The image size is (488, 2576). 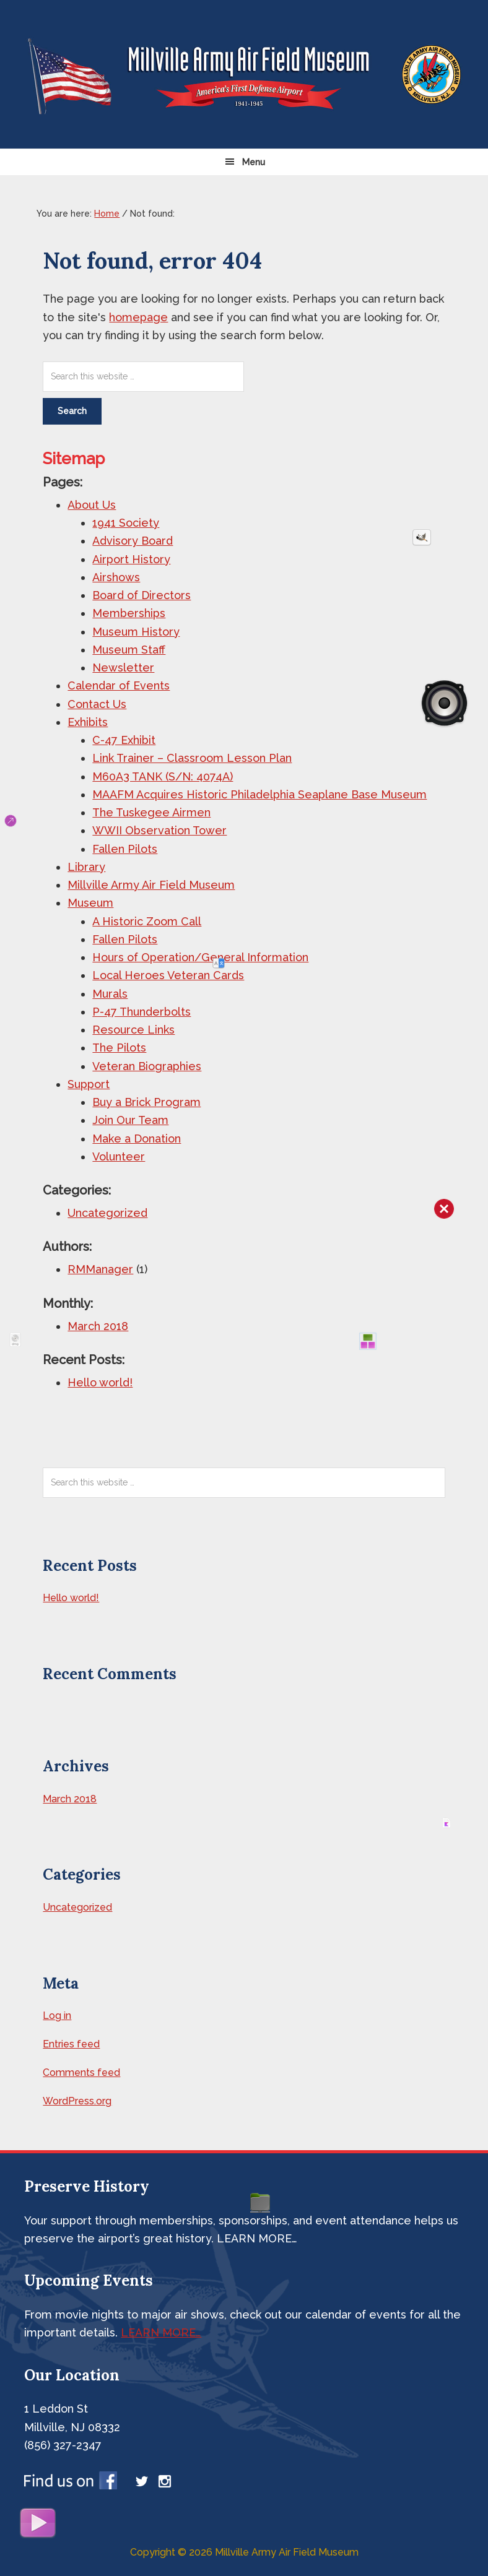 What do you see at coordinates (444, 702) in the screenshot?
I see `adjust speaker or audio output volume` at bounding box center [444, 702].